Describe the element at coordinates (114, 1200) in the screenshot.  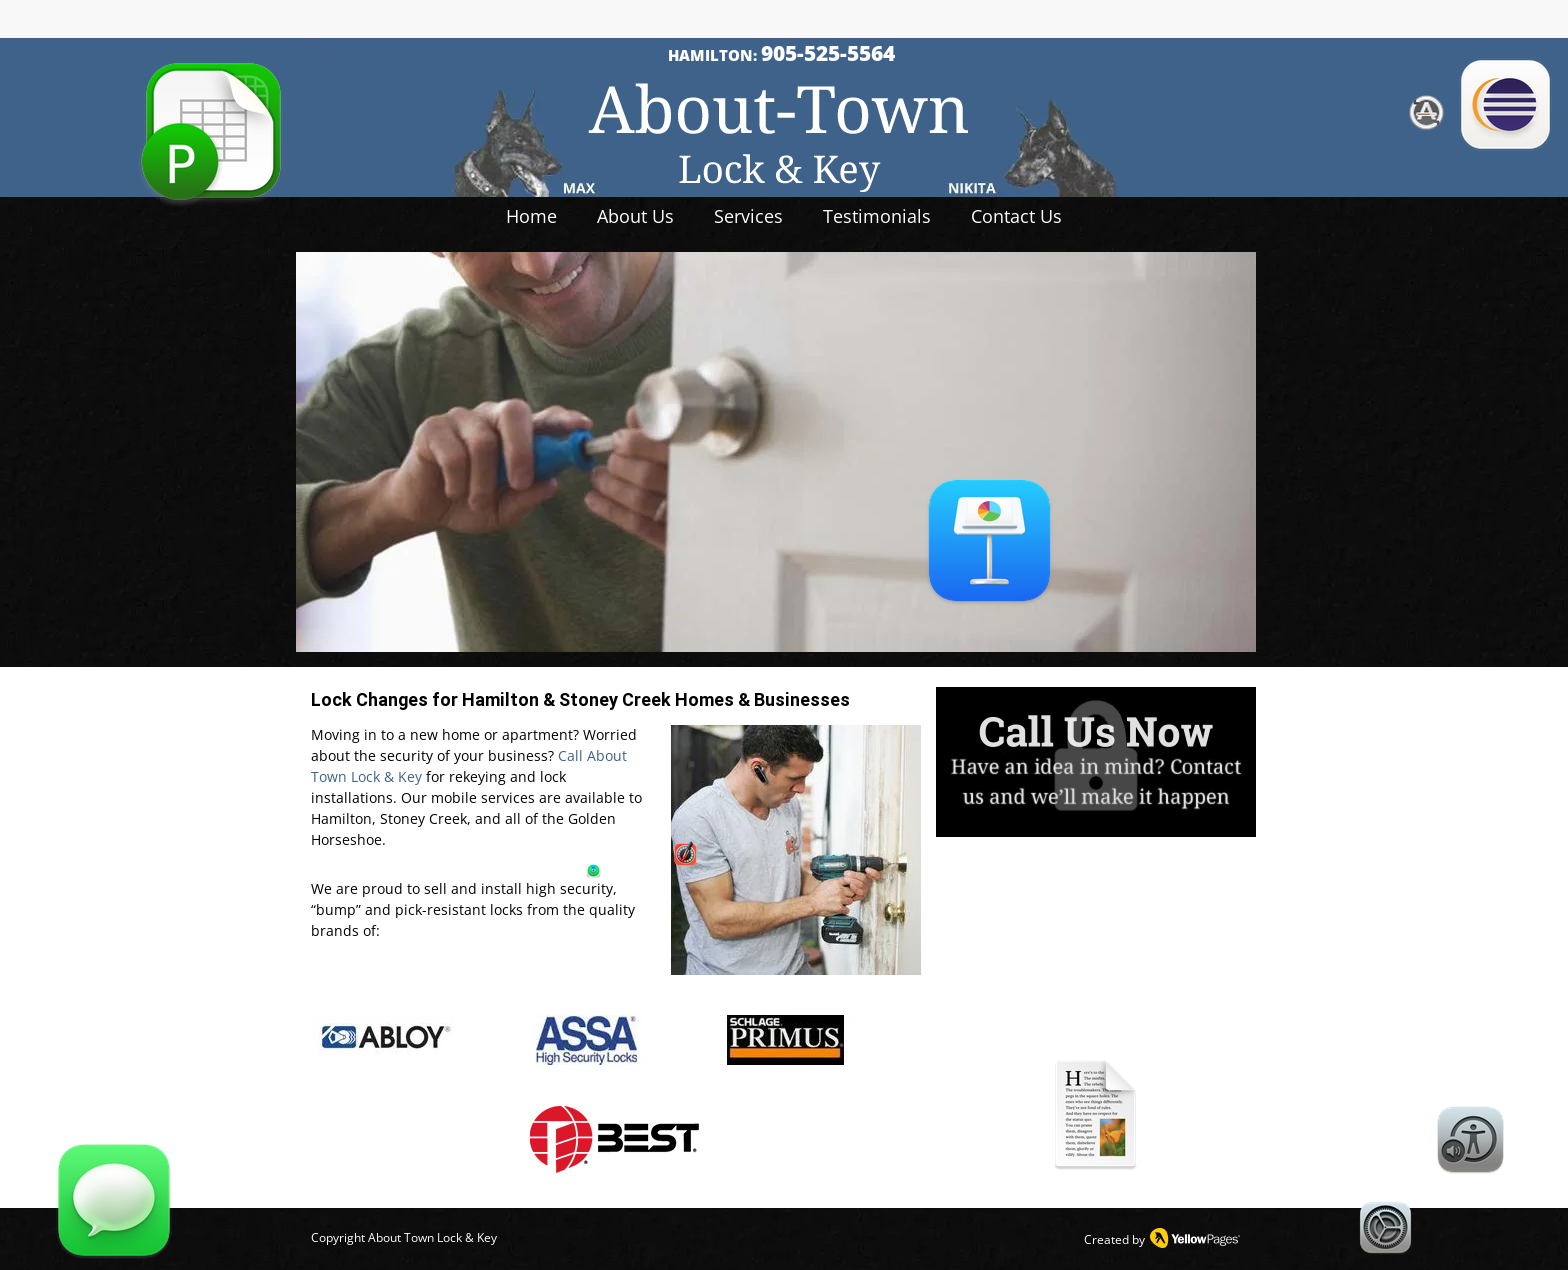
I see `open the messages app` at that location.